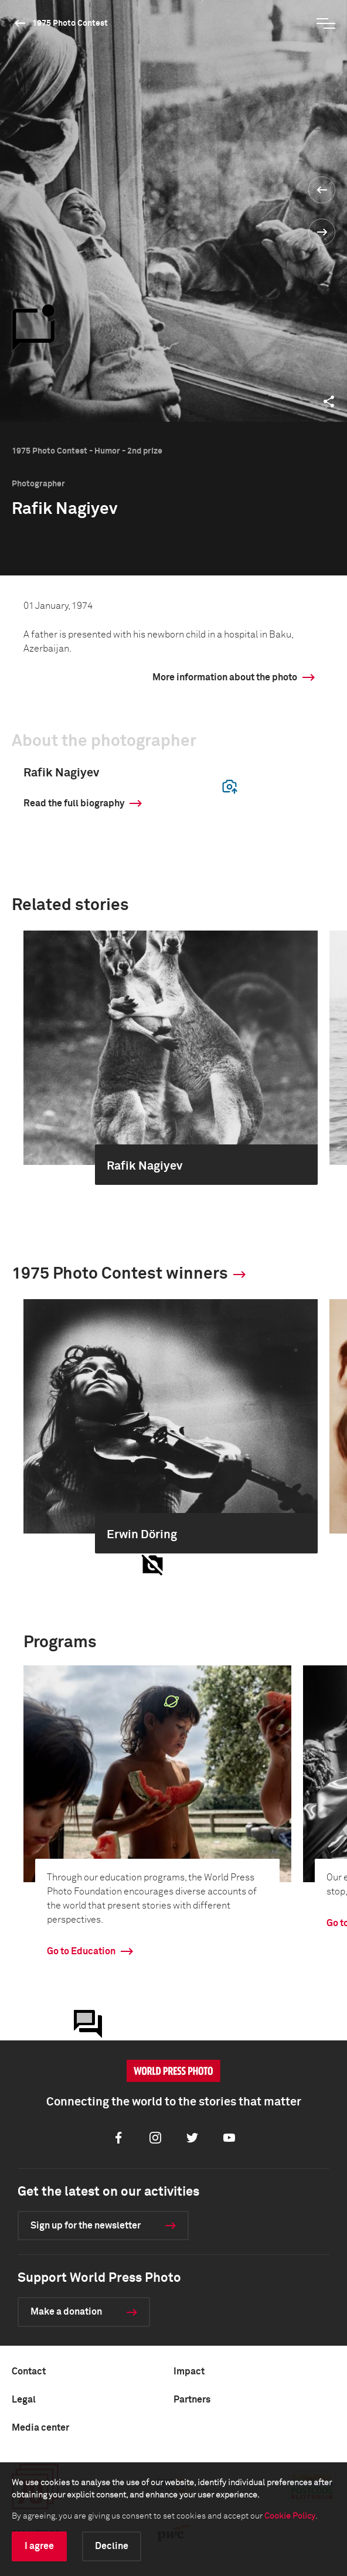 The width and height of the screenshot is (347, 2576). What do you see at coordinates (152, 1564) in the screenshot?
I see `photography not allowed in this area` at bounding box center [152, 1564].